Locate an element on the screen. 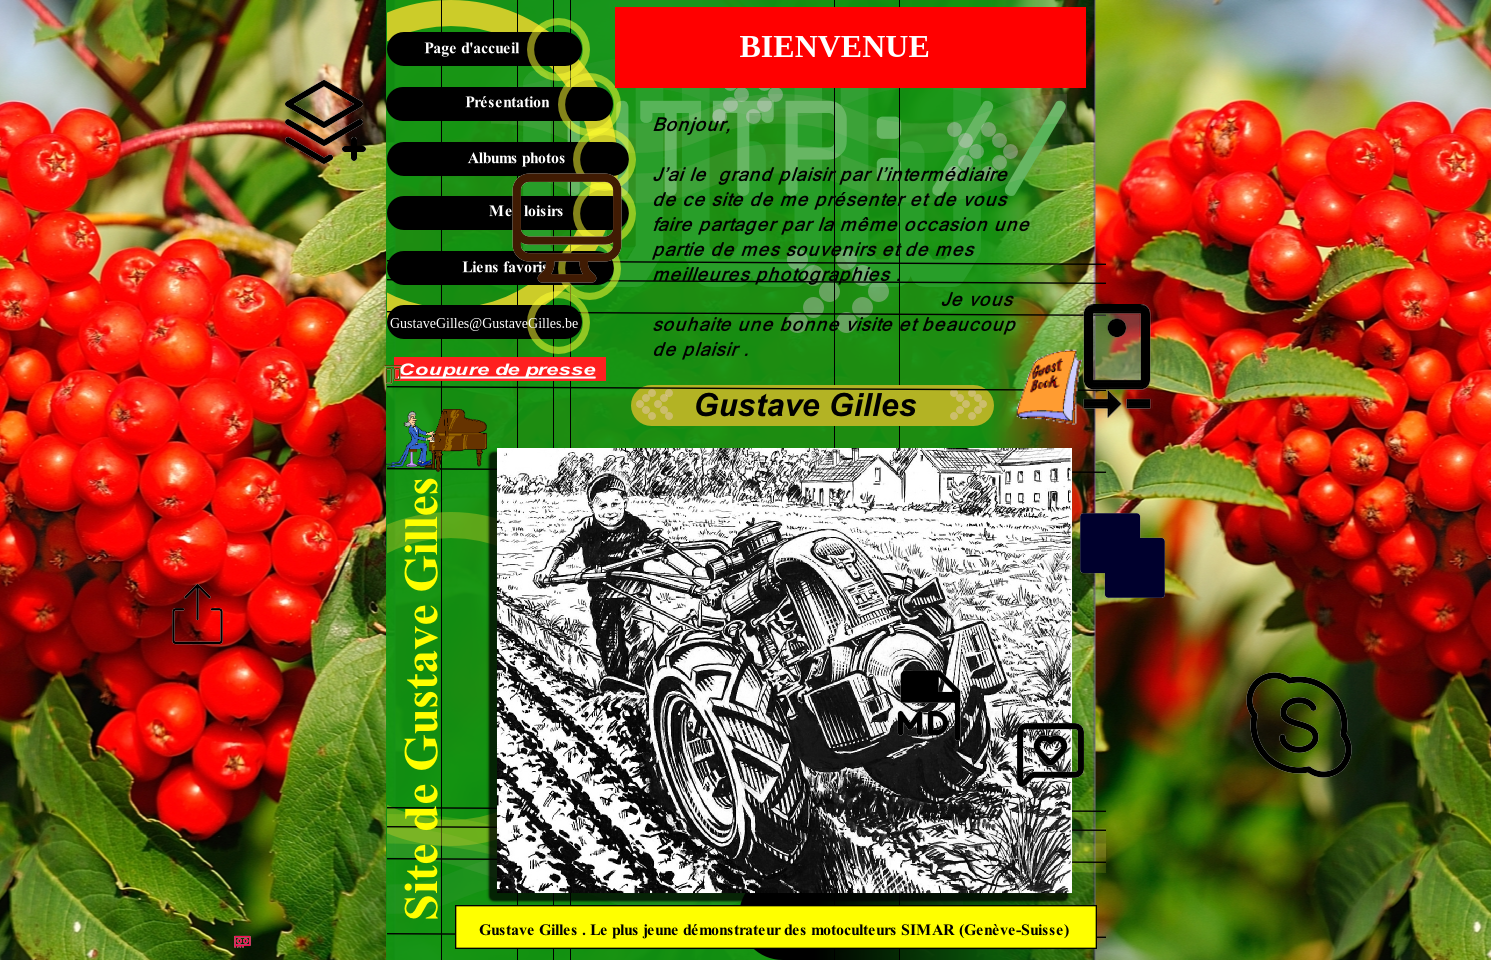  merge or unite selected layers is located at coordinates (1122, 555).